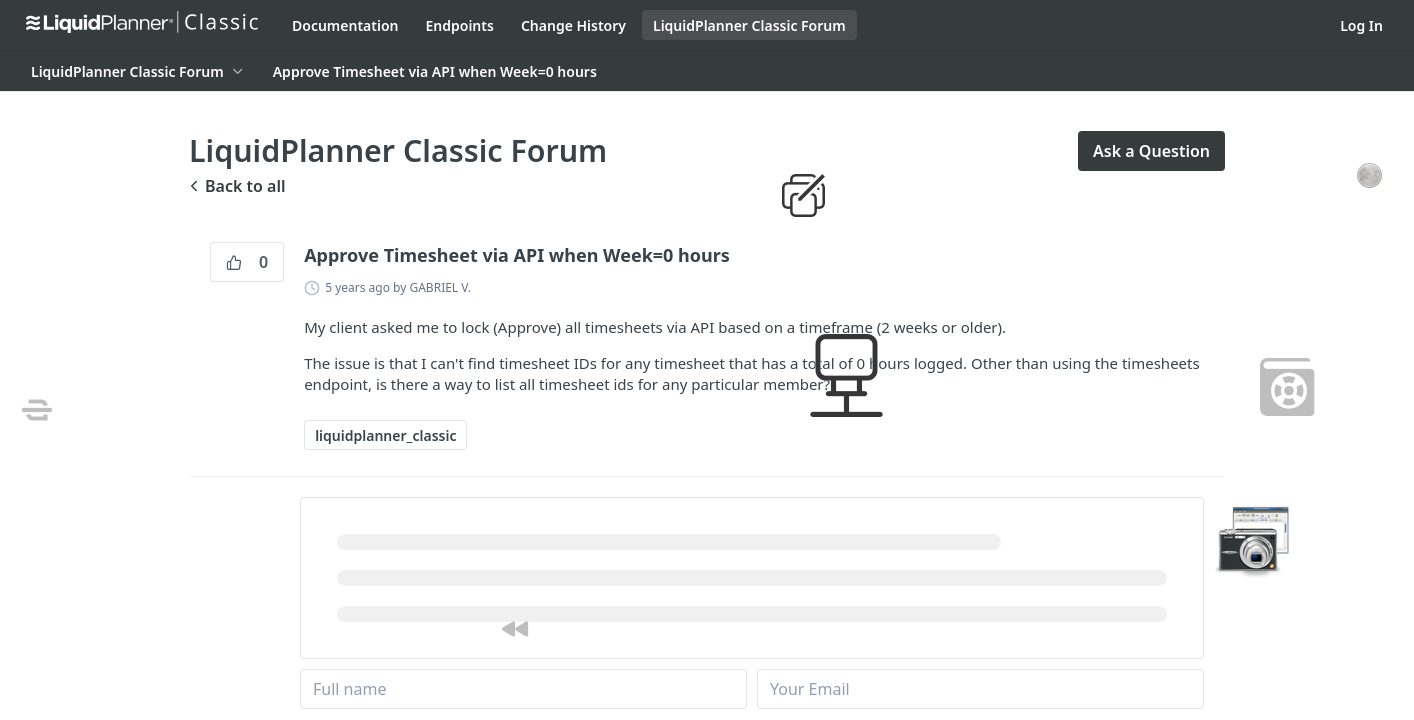 Image resolution: width=1414 pixels, height=720 pixels. I want to click on apply strikethrough formatting to selected text, so click(37, 410).